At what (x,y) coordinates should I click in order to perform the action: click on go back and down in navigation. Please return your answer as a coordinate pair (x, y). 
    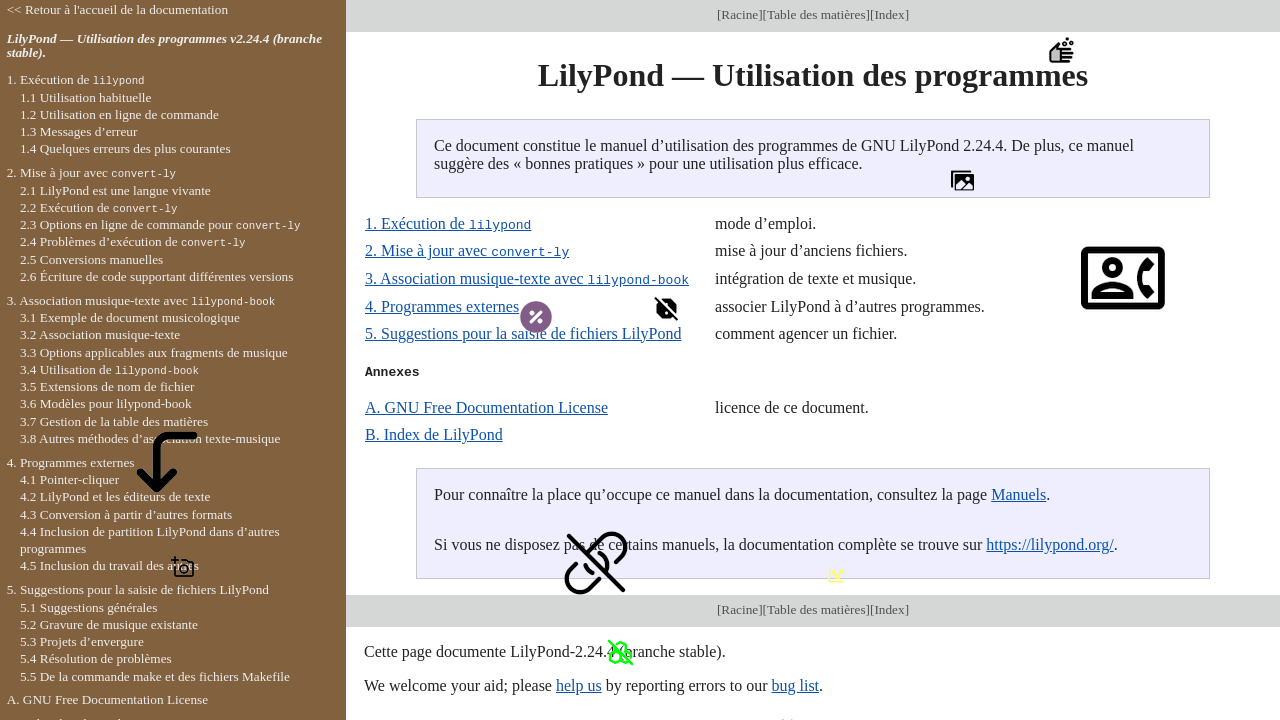
    Looking at the image, I should click on (169, 460).